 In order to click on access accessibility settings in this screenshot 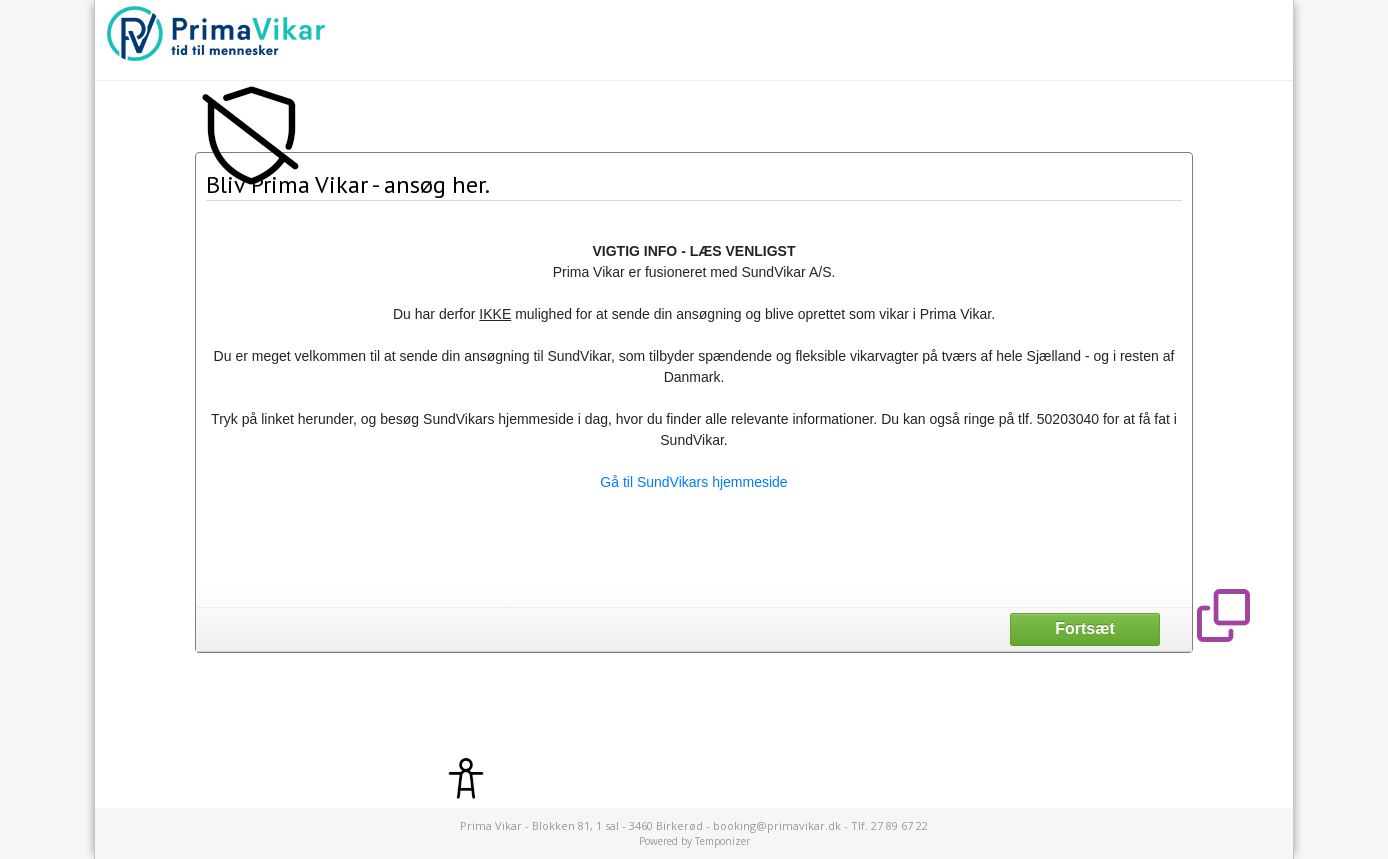, I will do `click(466, 778)`.